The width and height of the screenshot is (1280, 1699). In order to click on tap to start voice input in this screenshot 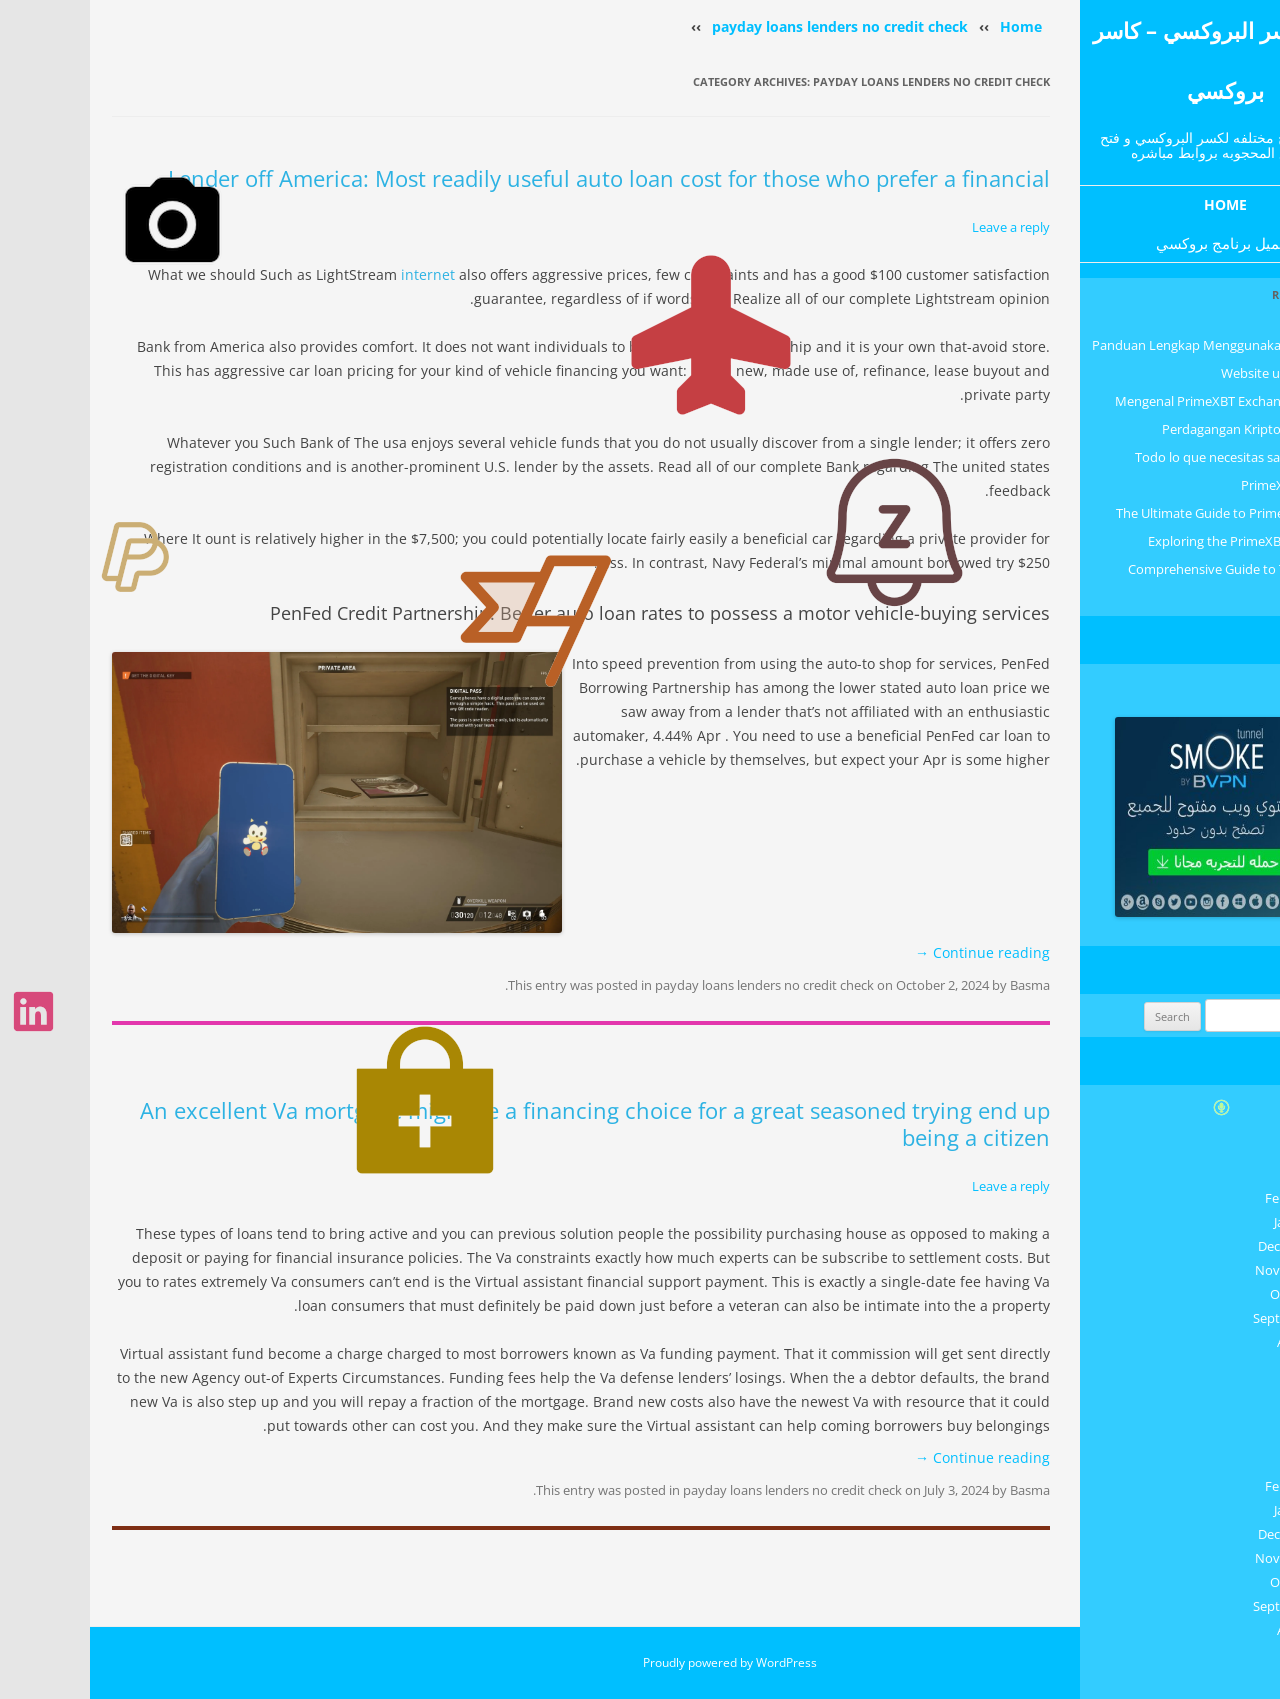, I will do `click(1221, 1107)`.